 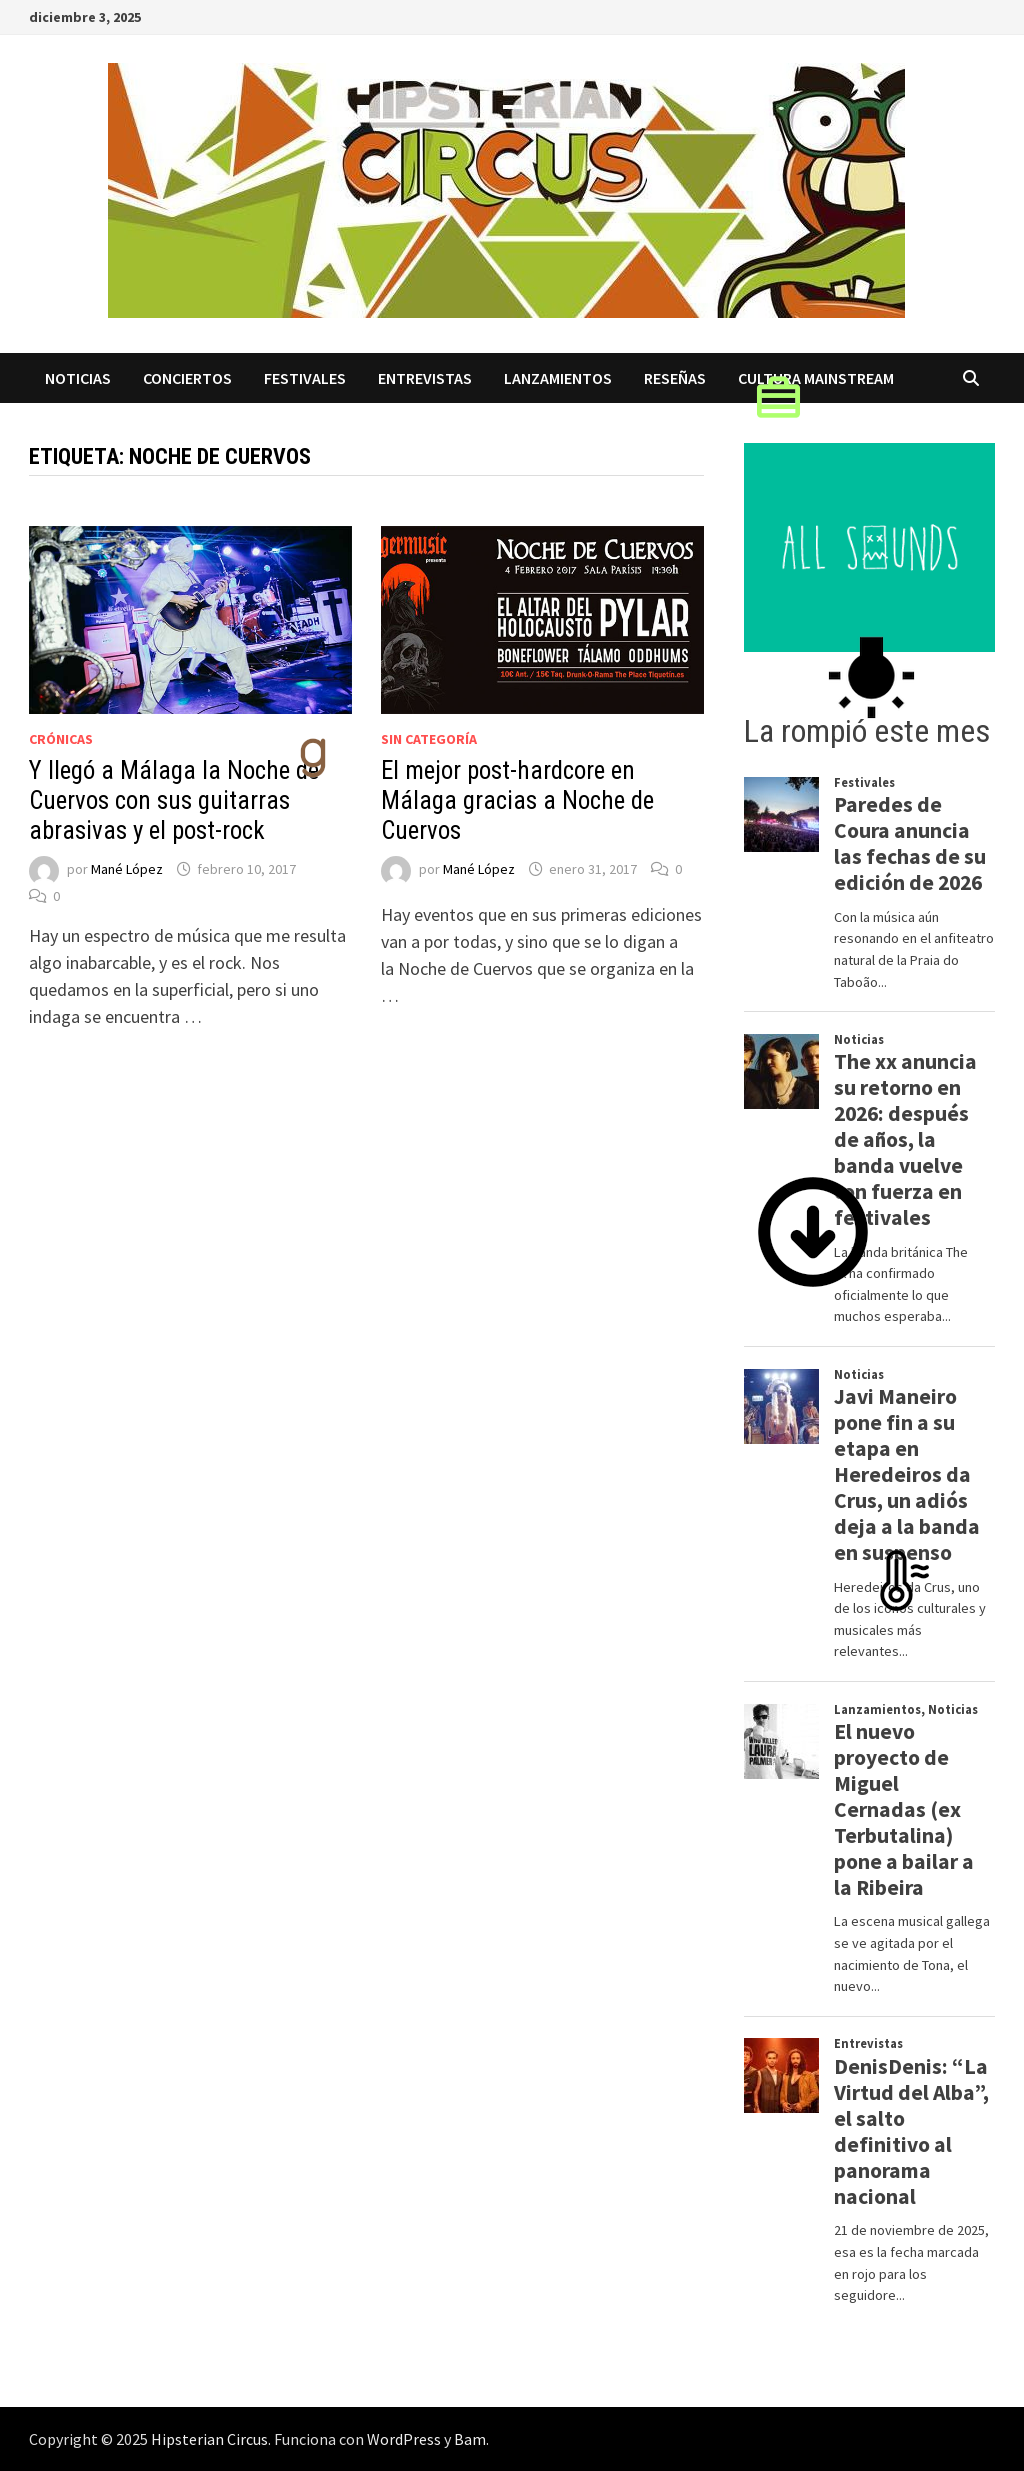 What do you see at coordinates (313, 758) in the screenshot?
I see `open the Goodreads app` at bounding box center [313, 758].